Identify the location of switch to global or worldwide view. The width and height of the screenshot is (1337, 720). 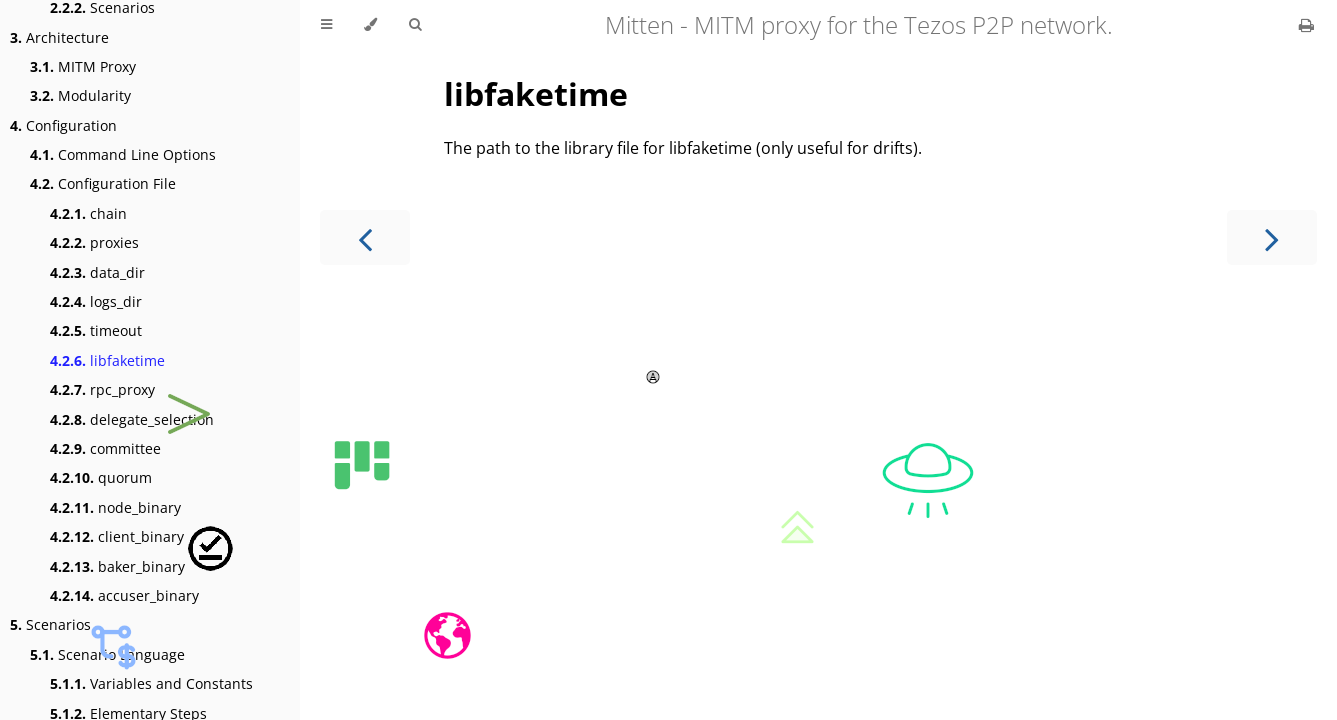
(447, 635).